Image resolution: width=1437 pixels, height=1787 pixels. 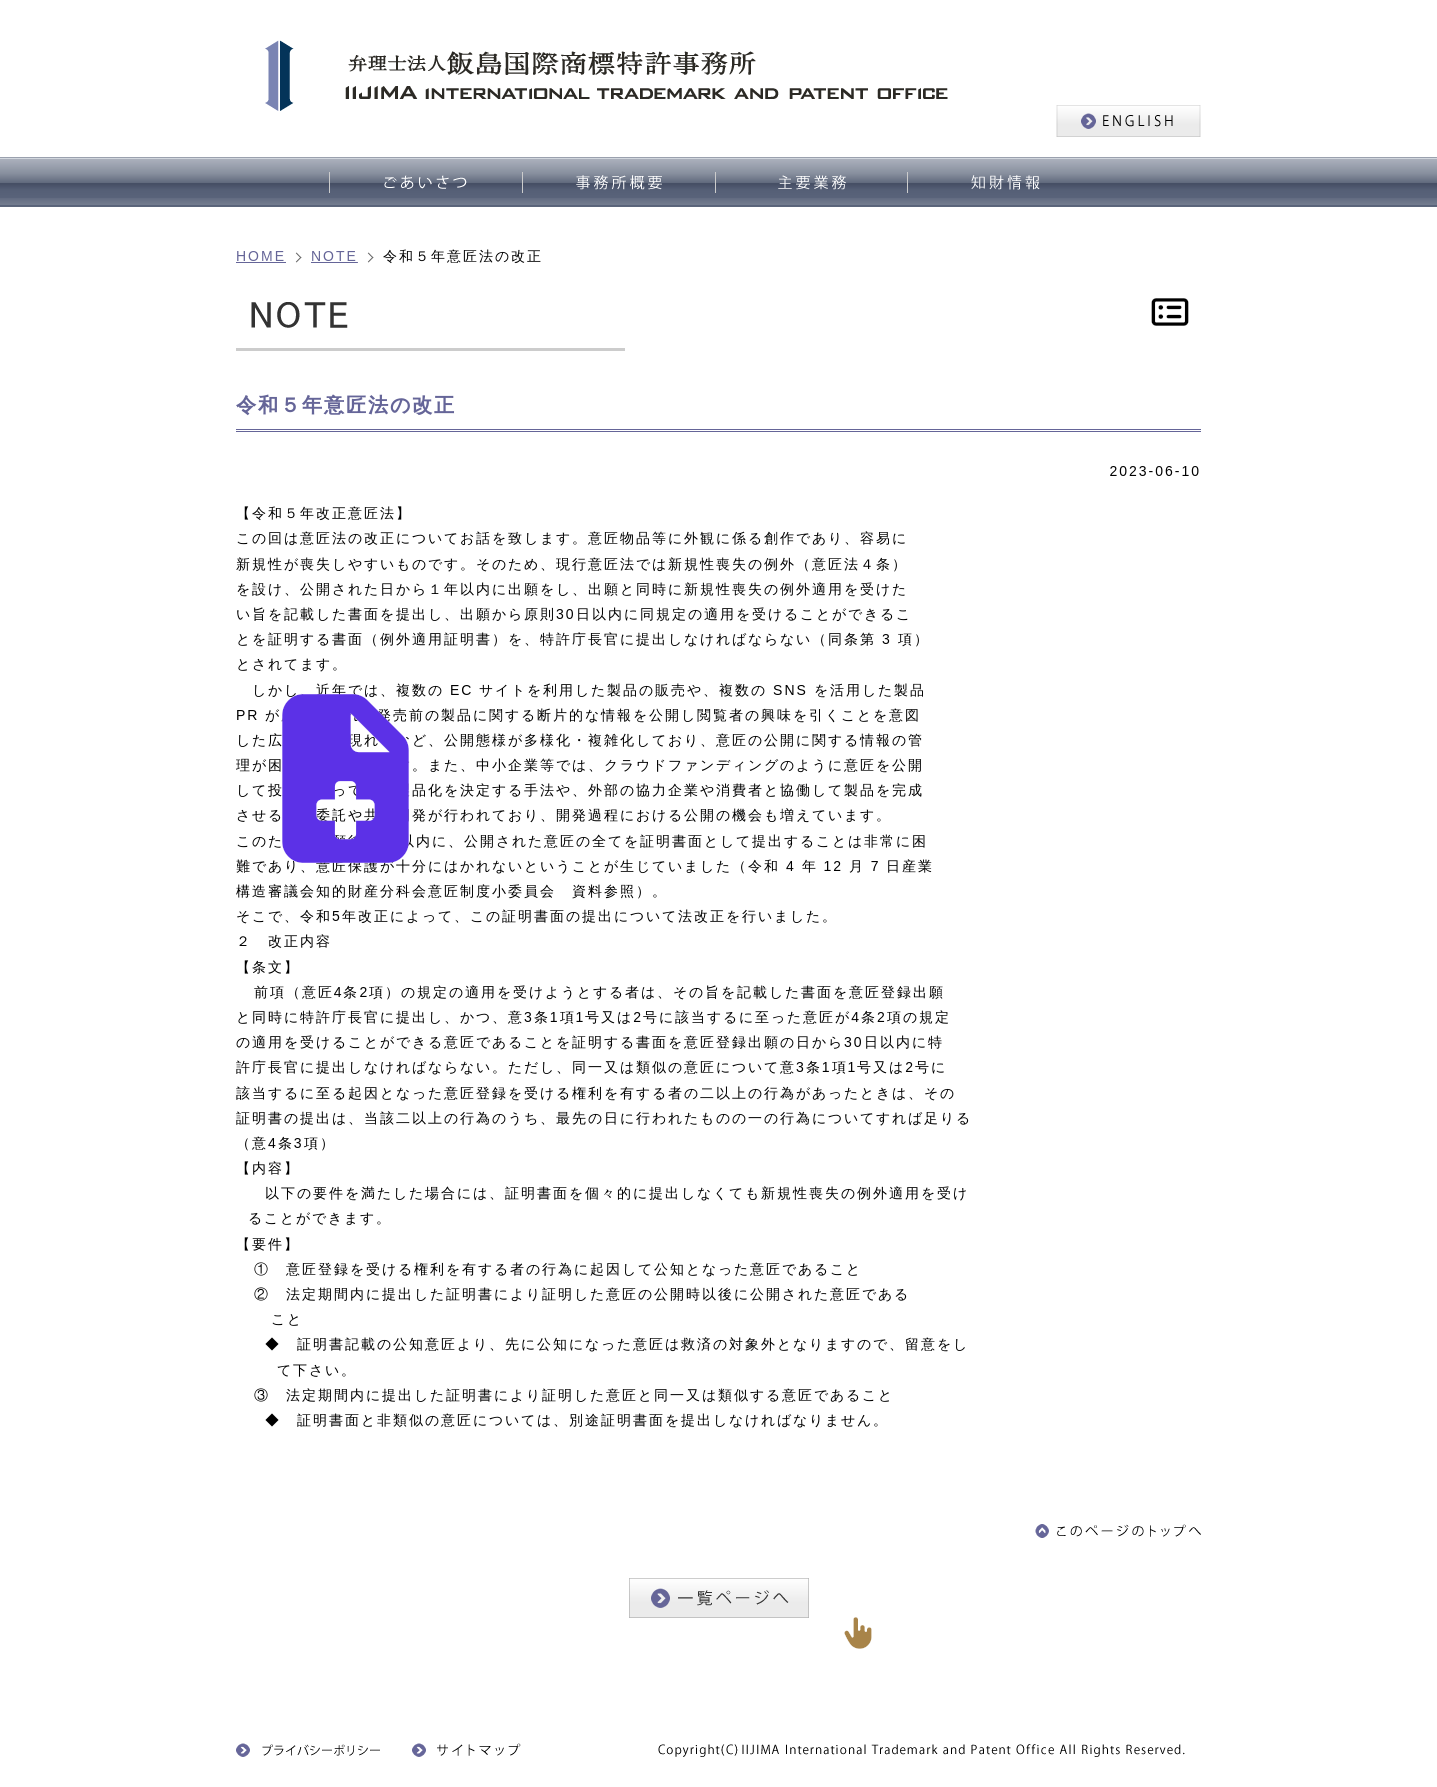 What do you see at coordinates (345, 778) in the screenshot?
I see `access medical records or health documents` at bounding box center [345, 778].